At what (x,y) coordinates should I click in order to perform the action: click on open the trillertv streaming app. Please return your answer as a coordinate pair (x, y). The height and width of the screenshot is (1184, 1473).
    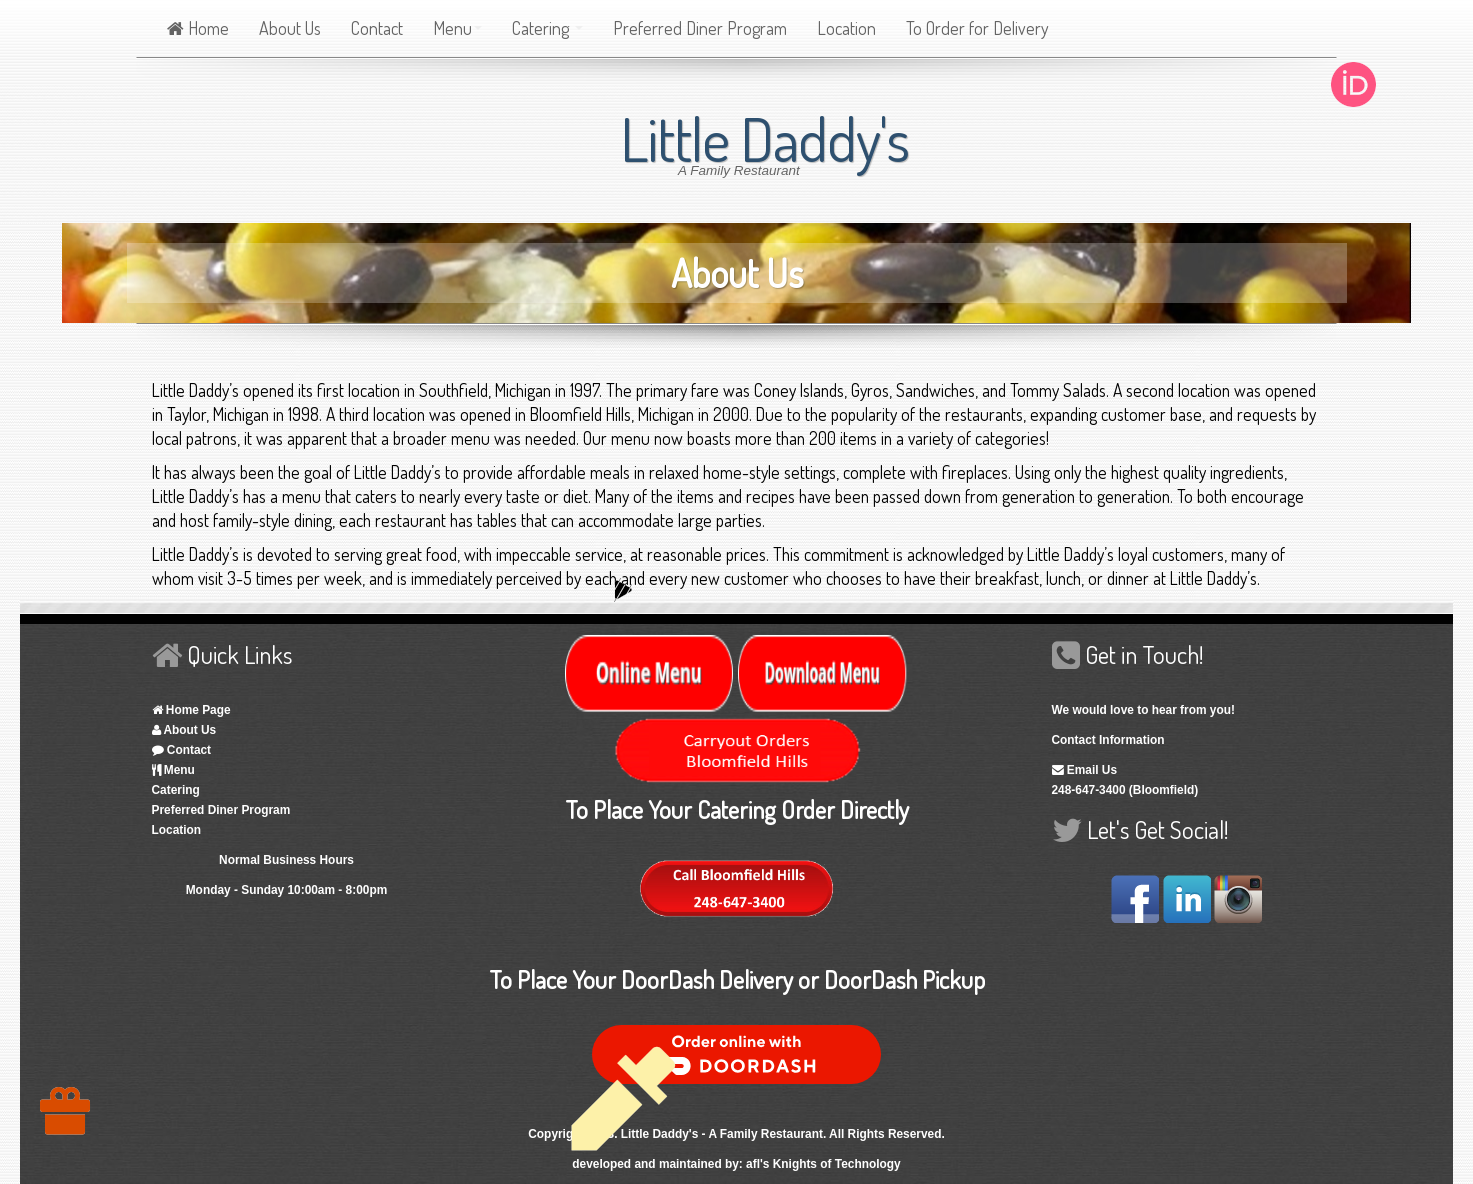
    Looking at the image, I should click on (623, 590).